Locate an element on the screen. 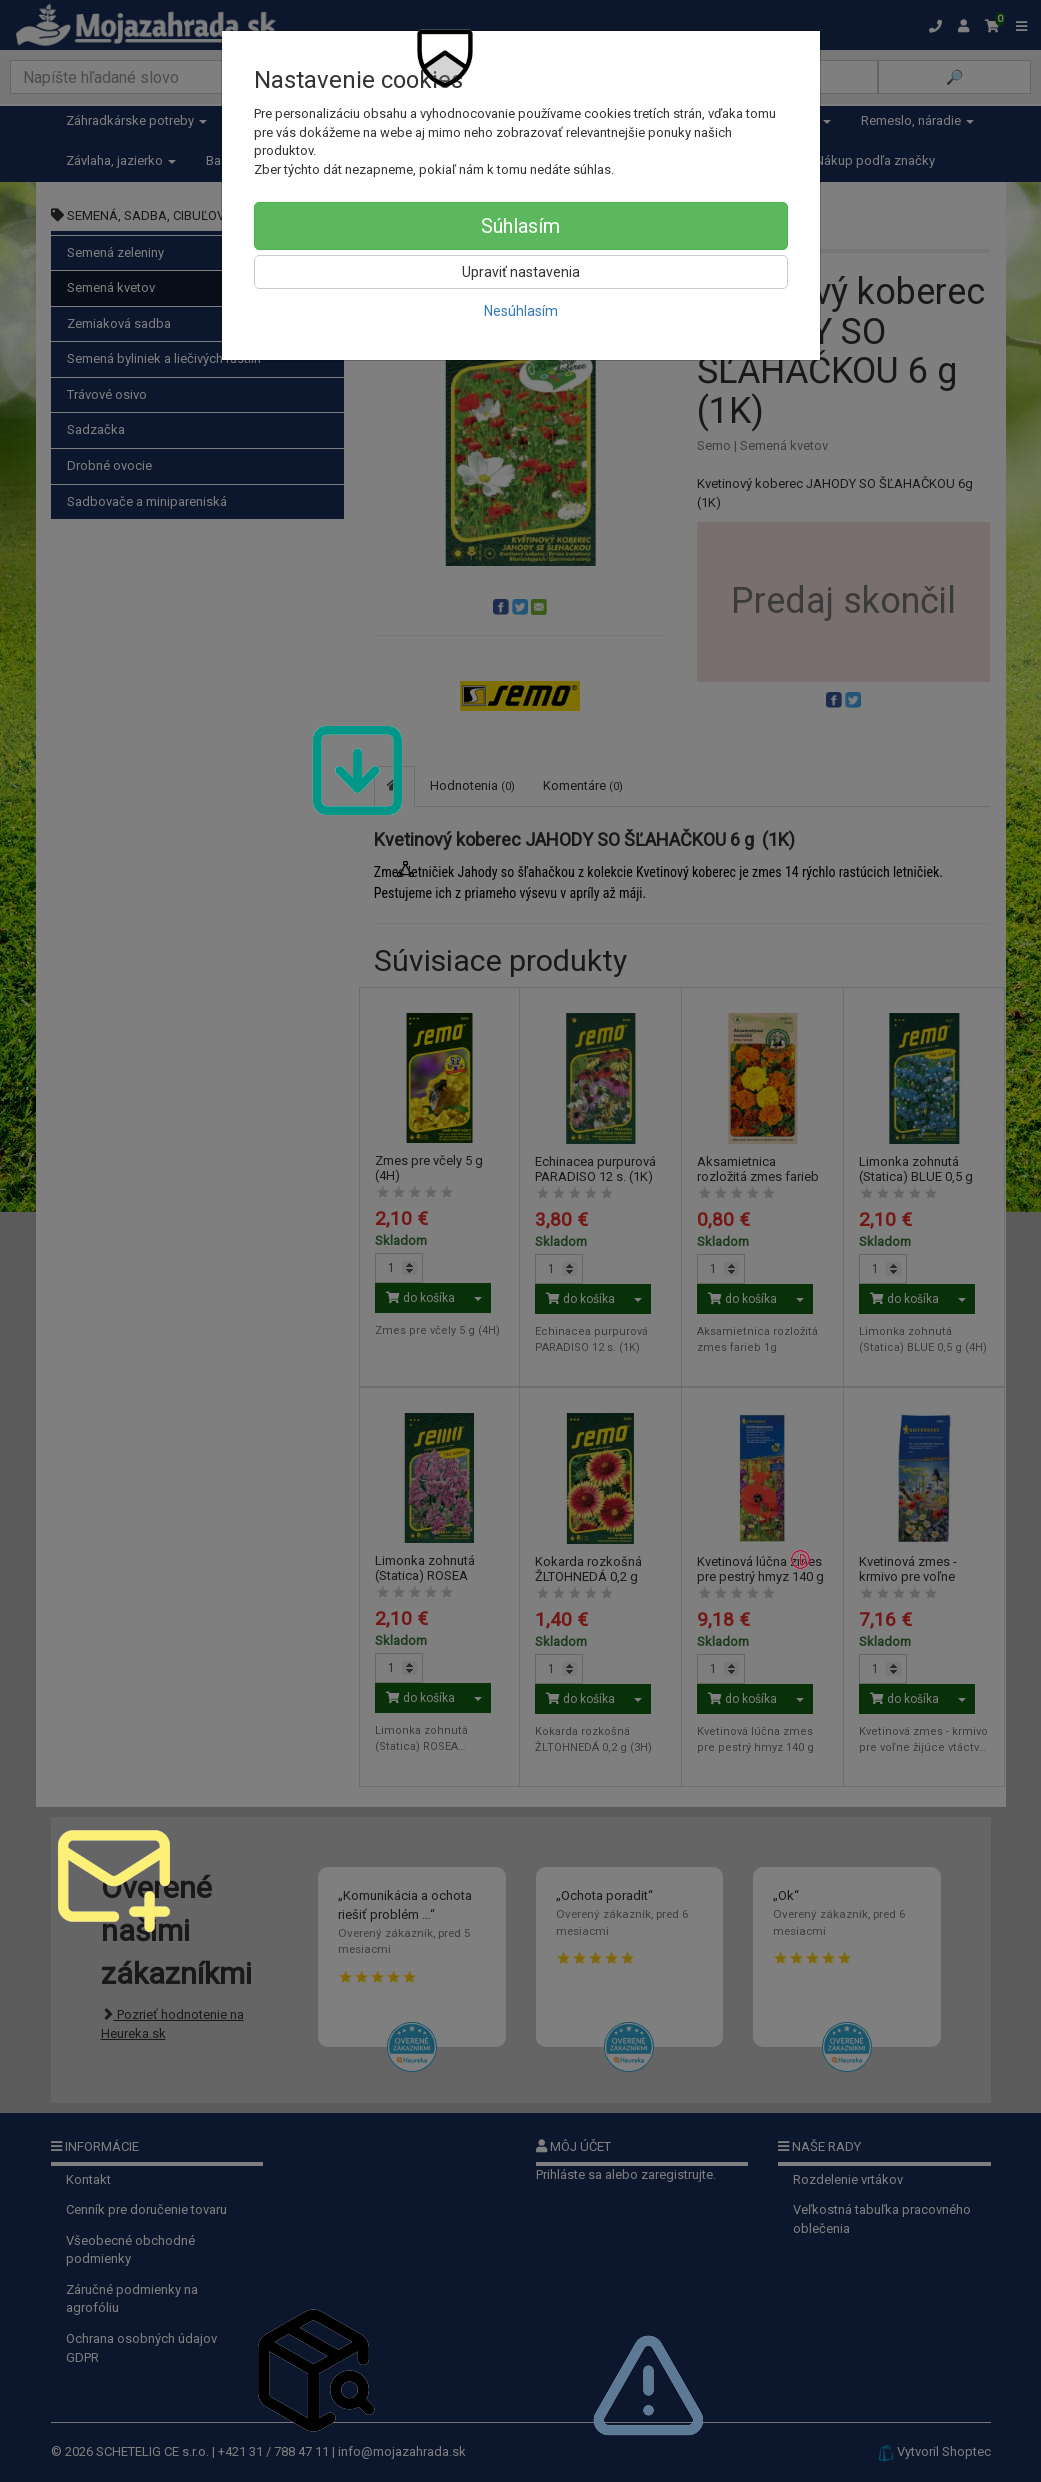 Image resolution: width=1041 pixels, height=2482 pixels. access security or protection settings is located at coordinates (445, 55).